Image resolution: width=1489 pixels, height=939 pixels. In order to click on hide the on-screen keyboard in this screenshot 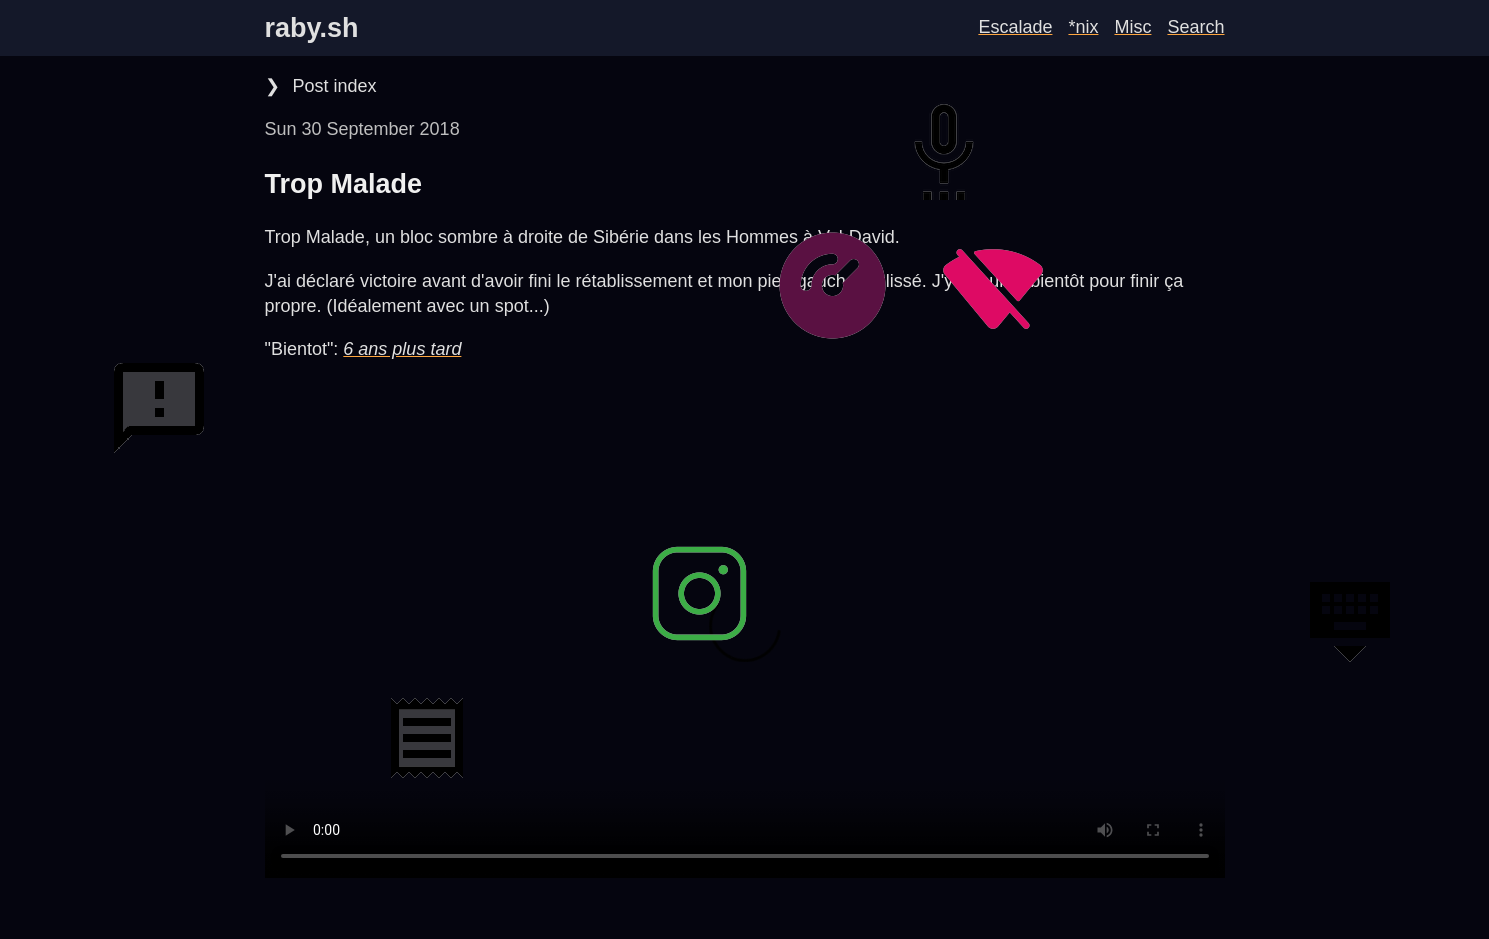, I will do `click(1350, 618)`.